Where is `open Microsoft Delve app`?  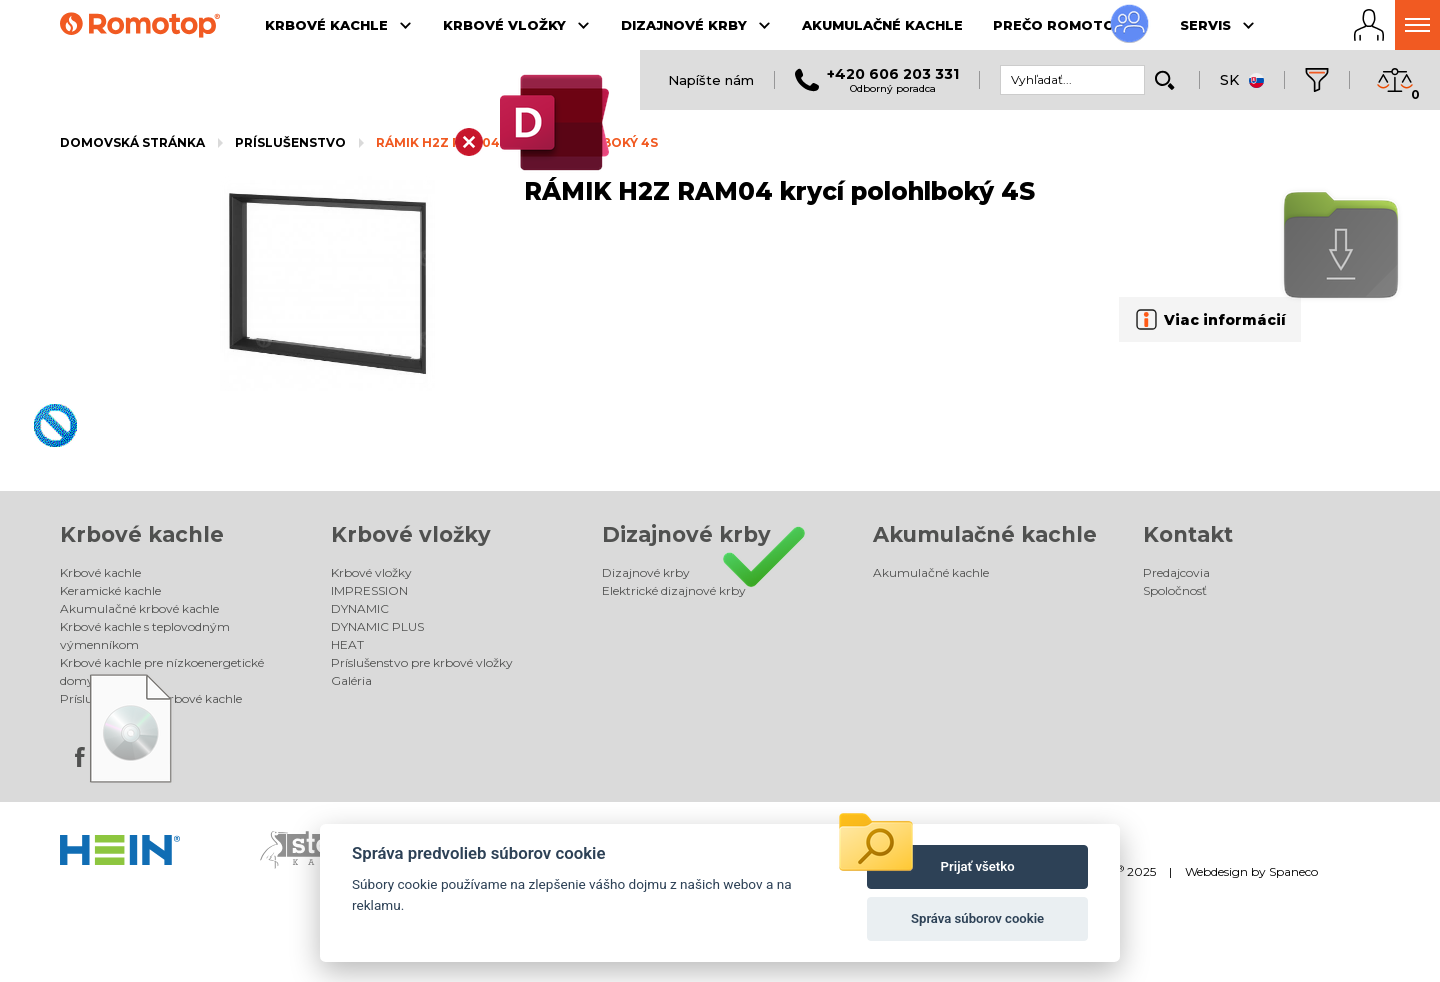 open Microsoft Delve app is located at coordinates (554, 122).